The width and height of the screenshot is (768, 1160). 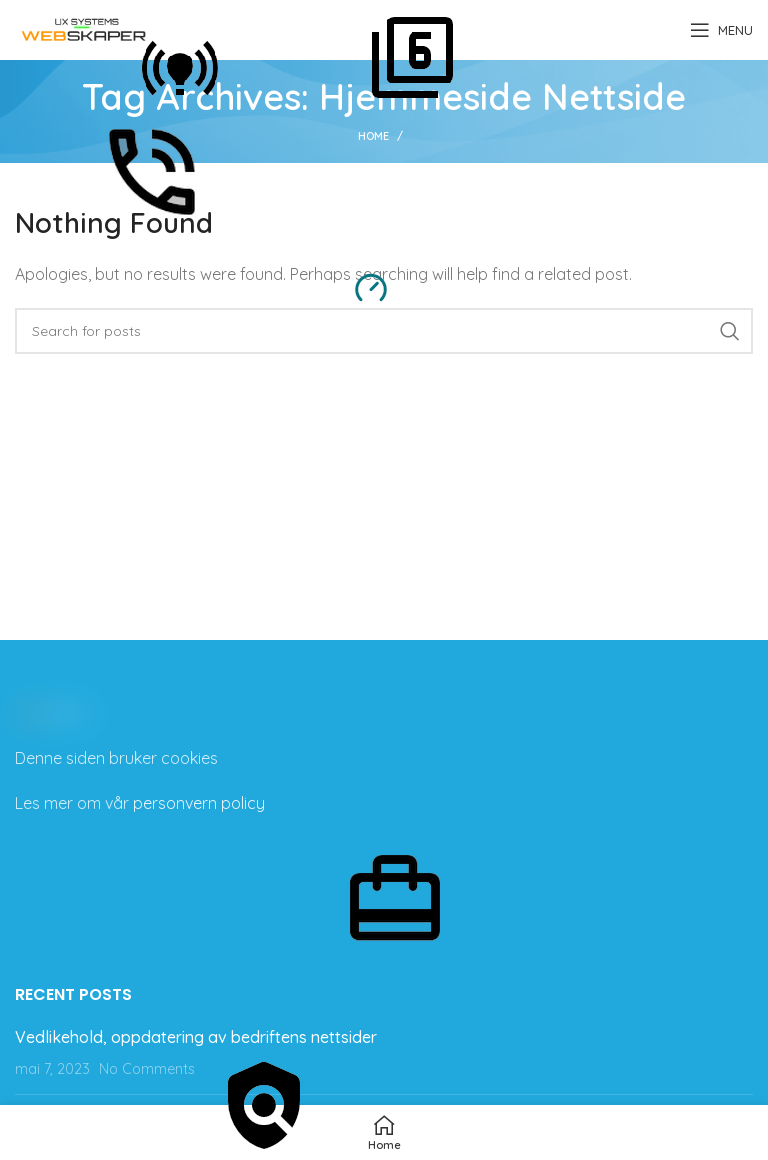 I want to click on access live predictions or real-time insights, so click(x=180, y=68).